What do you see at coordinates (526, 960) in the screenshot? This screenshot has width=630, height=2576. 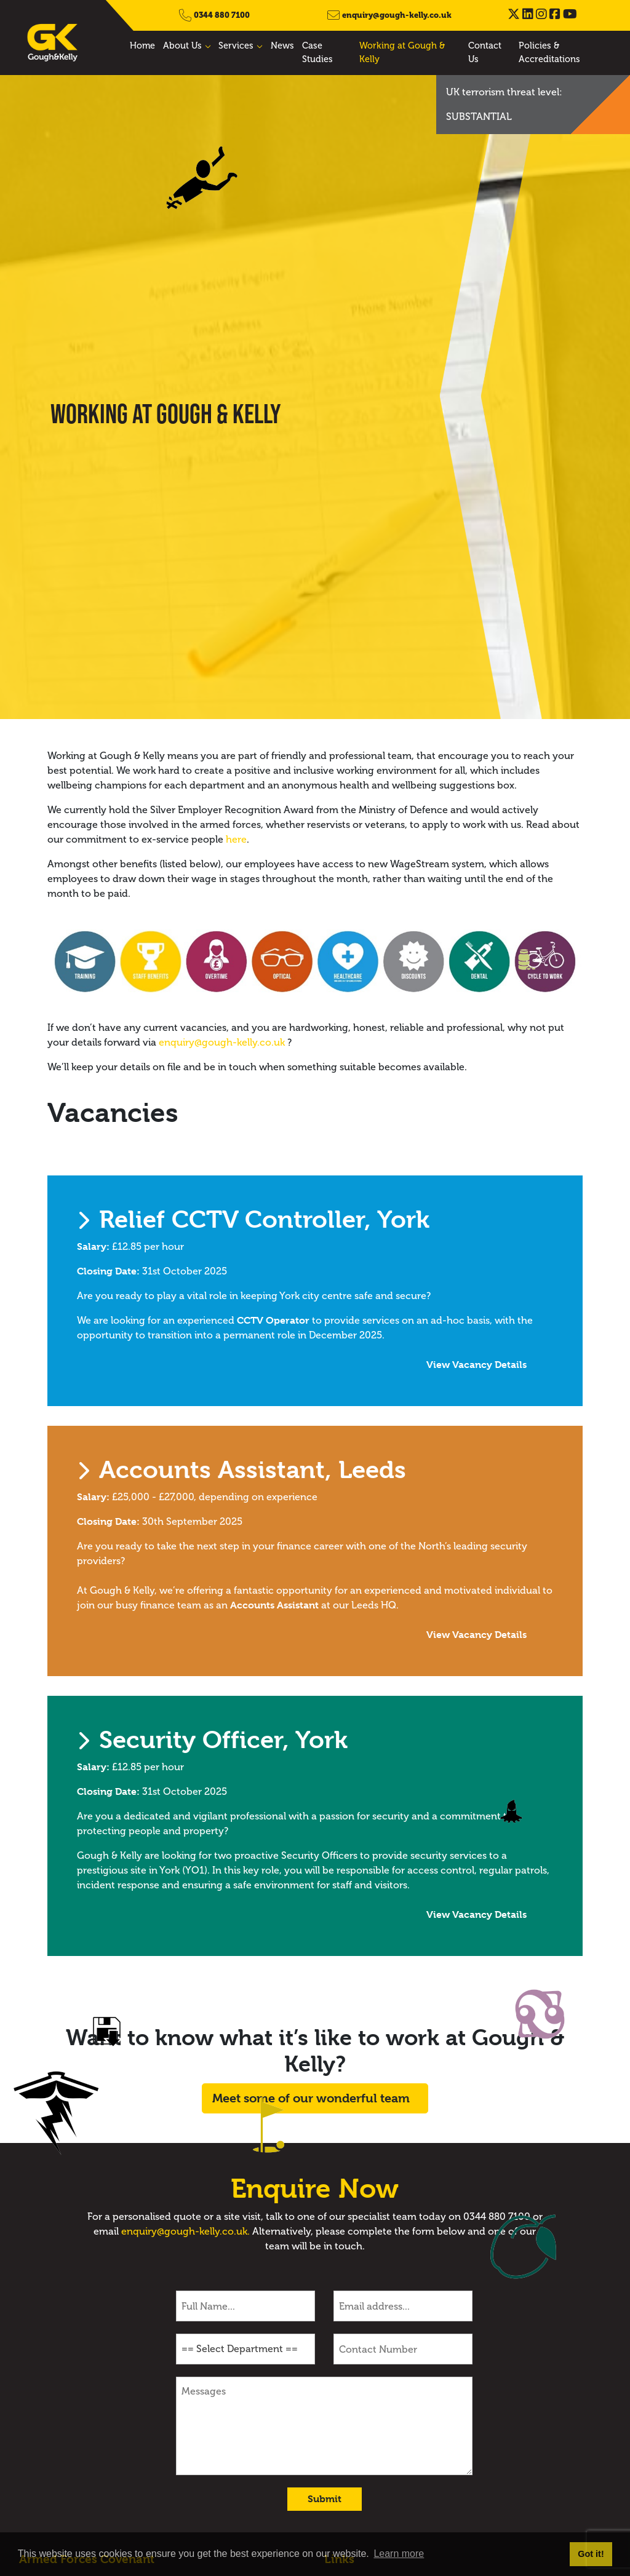 I see `view medication or prescription details` at bounding box center [526, 960].